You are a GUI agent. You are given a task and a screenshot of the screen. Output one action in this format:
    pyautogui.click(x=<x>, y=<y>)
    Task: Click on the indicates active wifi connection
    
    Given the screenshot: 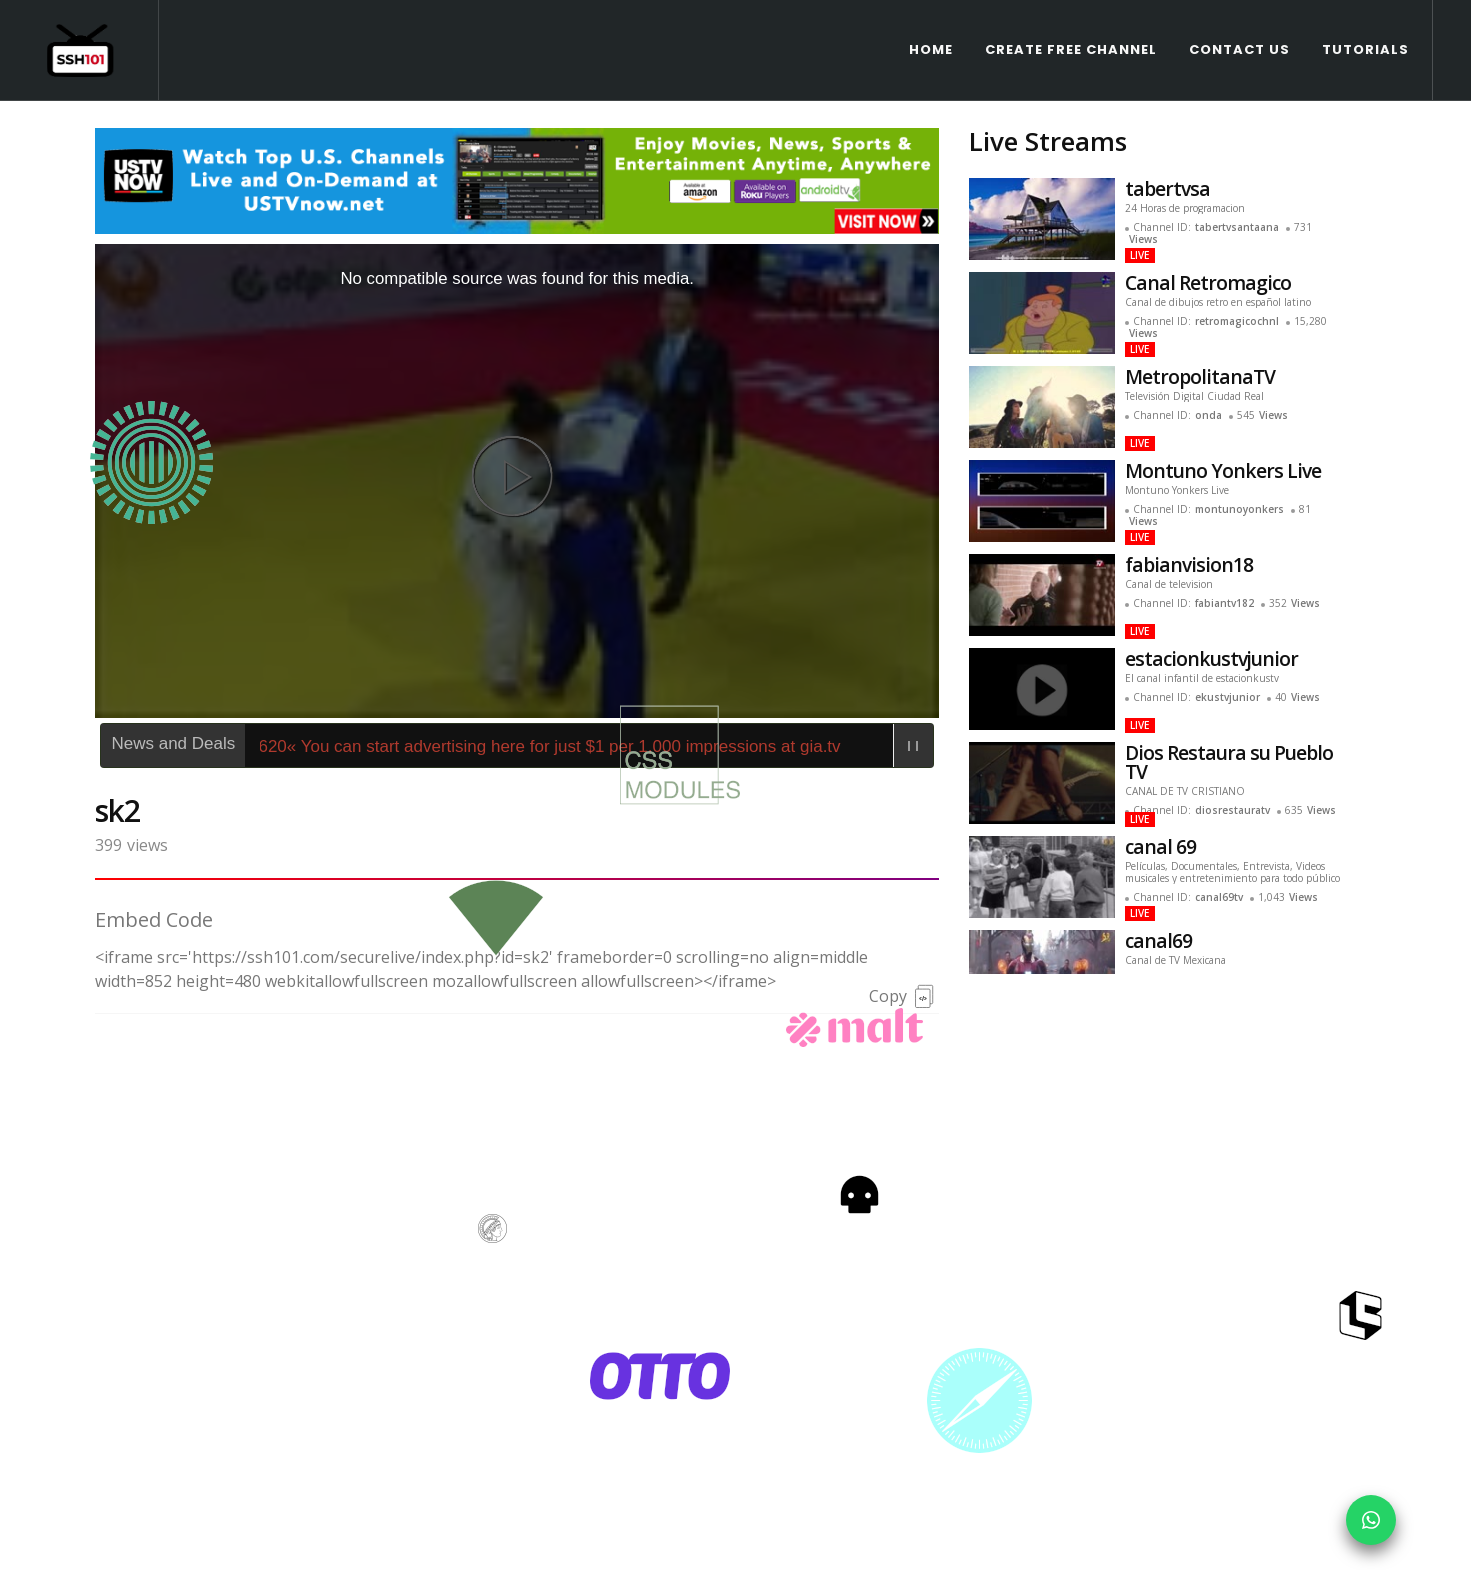 What is the action you would take?
    pyautogui.click(x=496, y=918)
    